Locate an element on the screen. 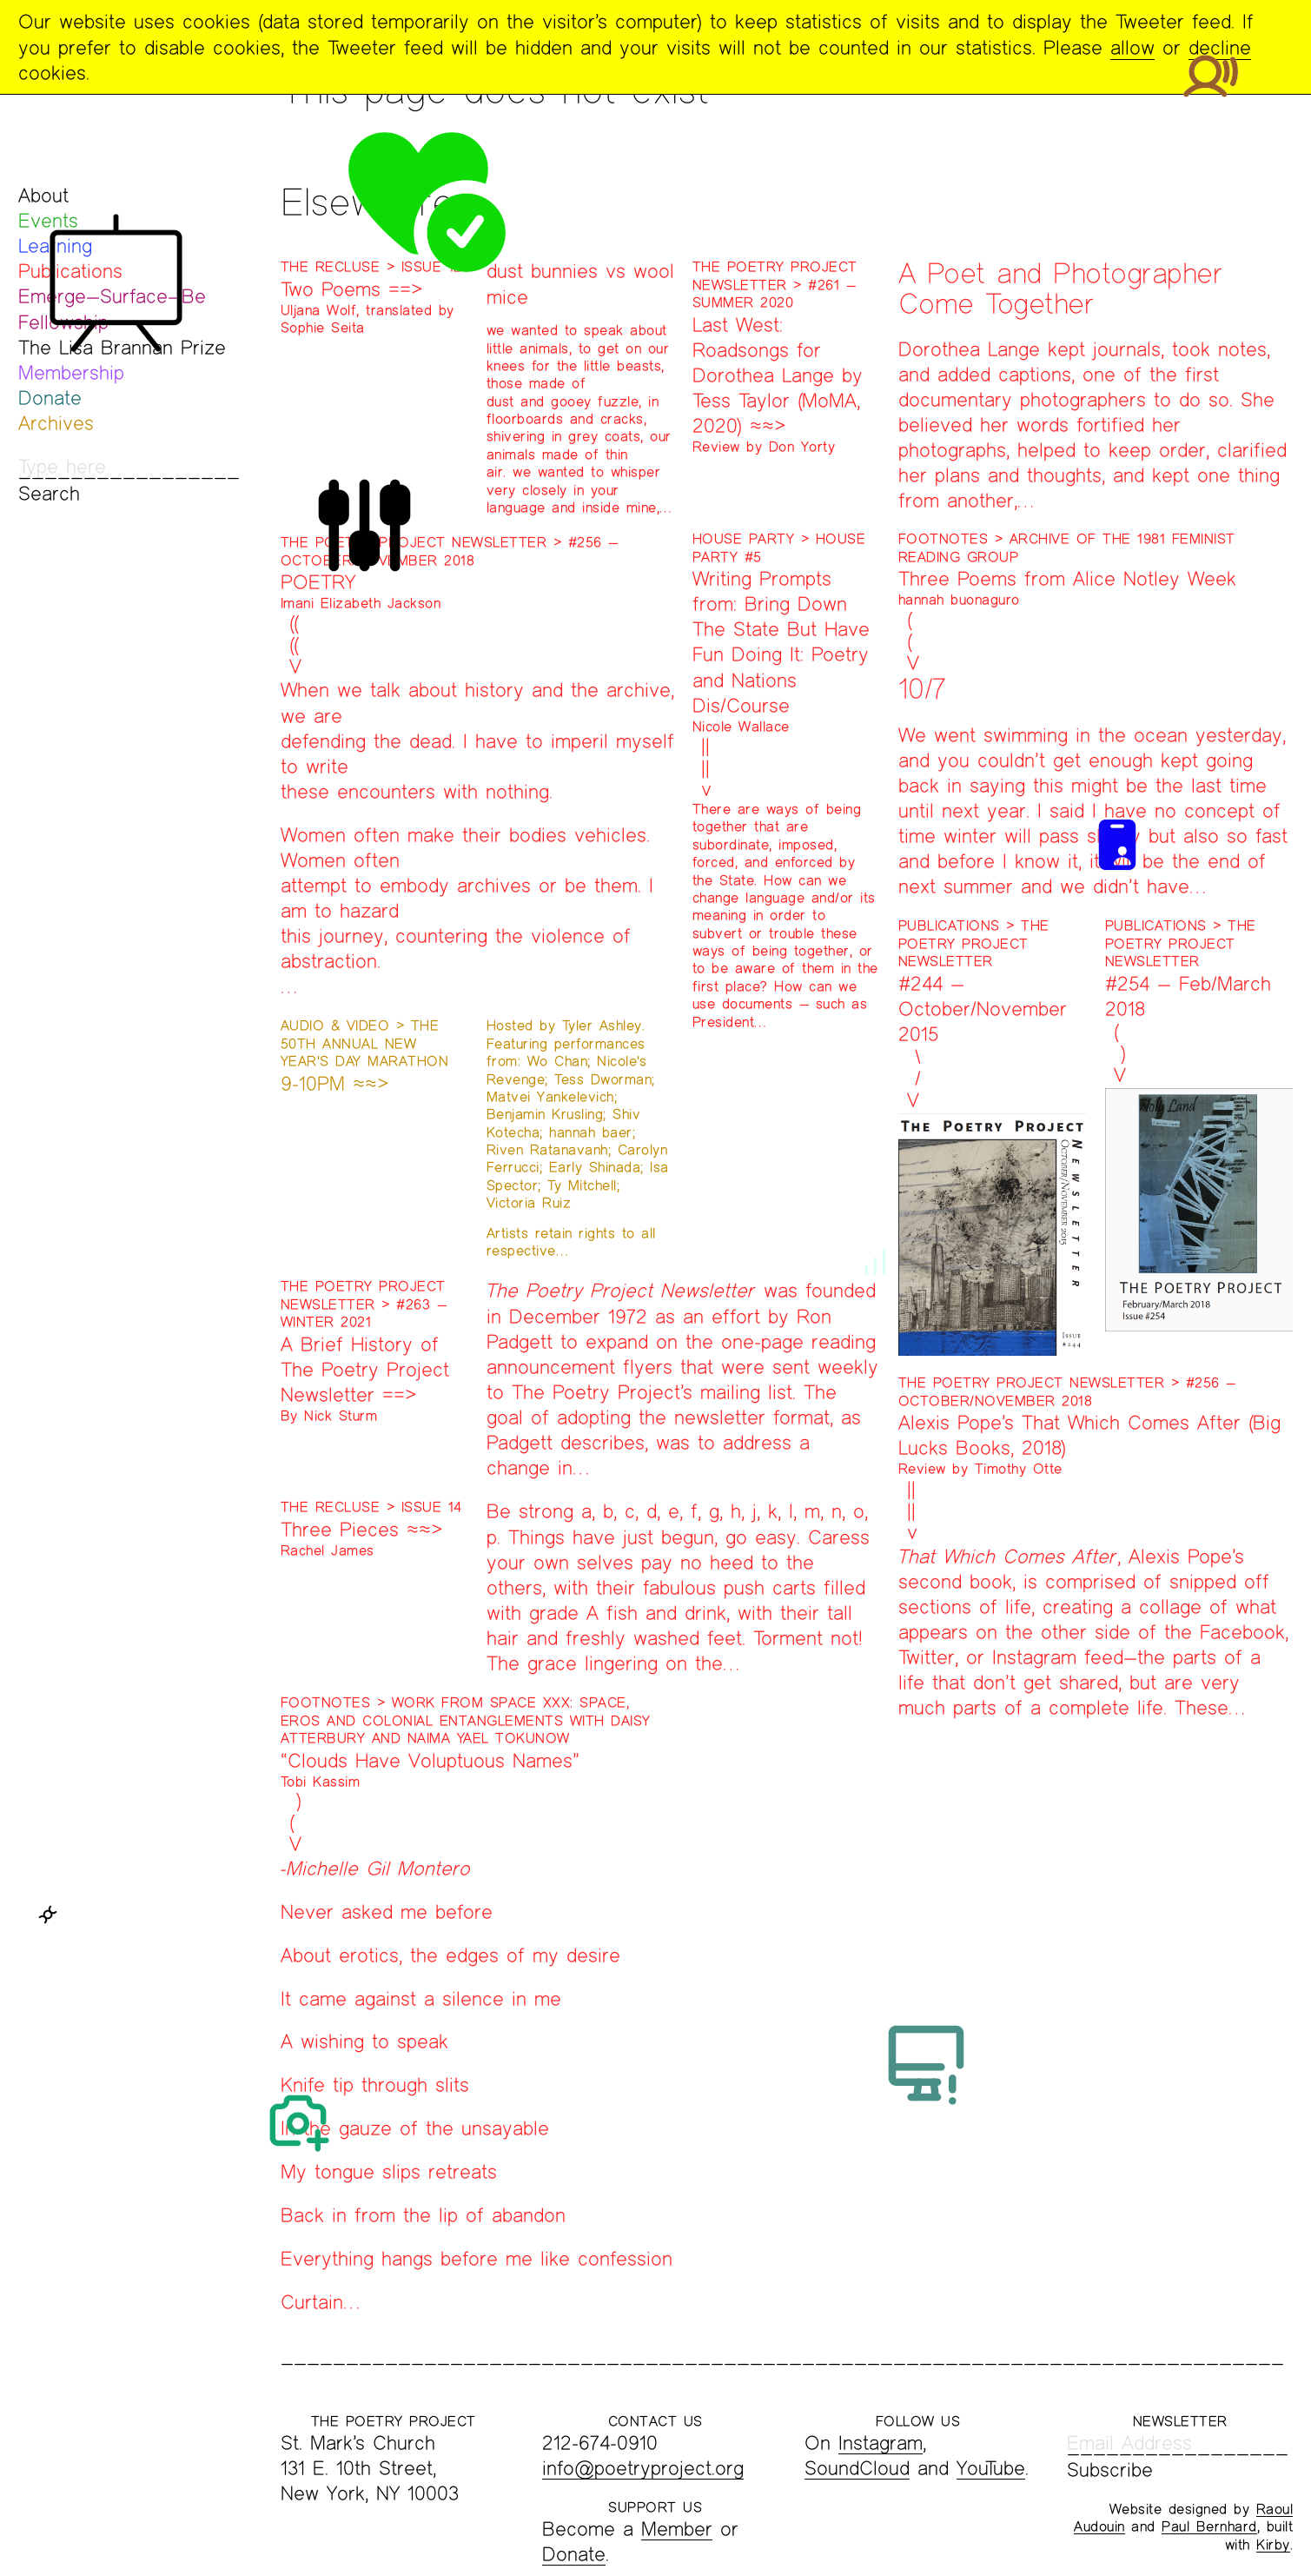  user is speaking or broadcasting audio is located at coordinates (1209, 76).